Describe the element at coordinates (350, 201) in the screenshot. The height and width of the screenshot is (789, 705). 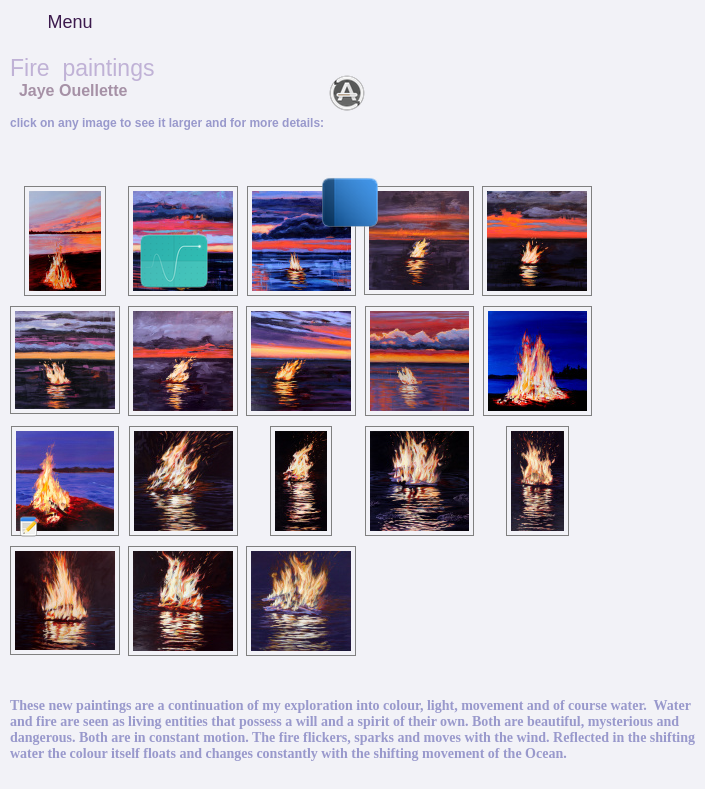
I see `access the desktop folder` at that location.